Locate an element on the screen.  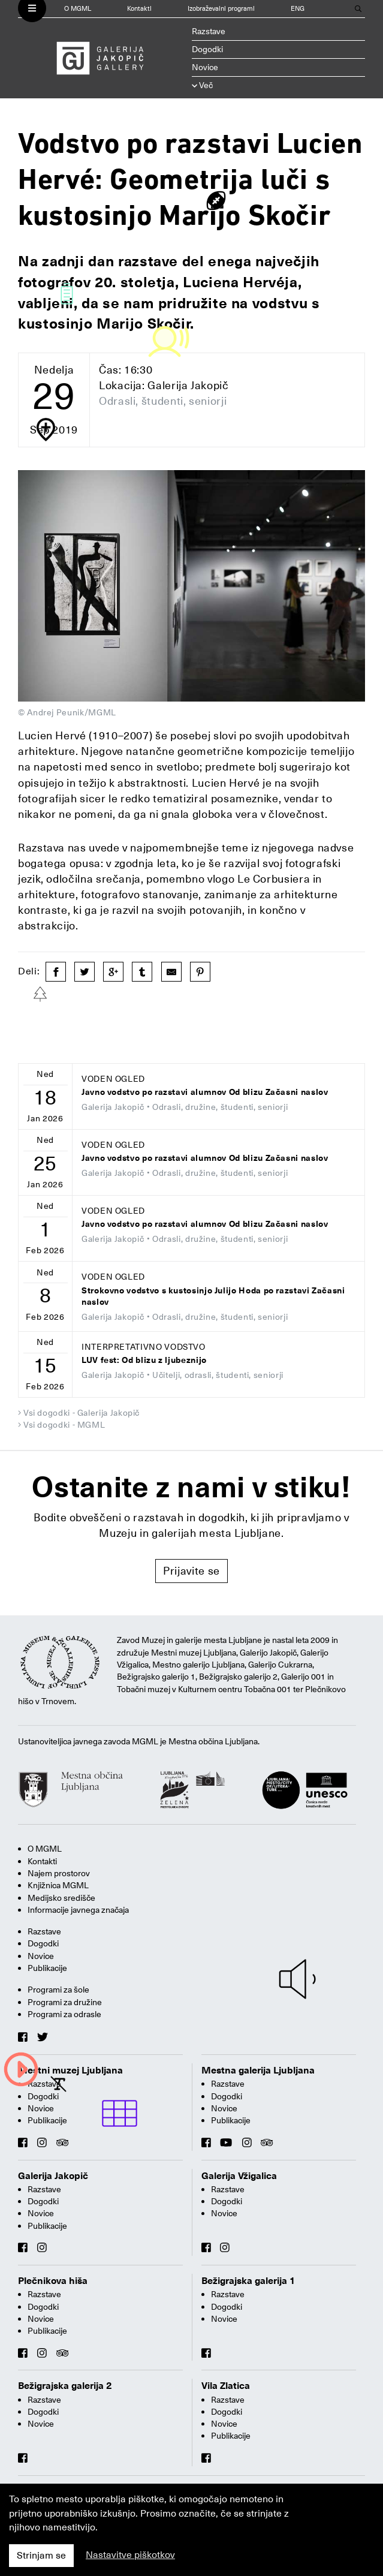
disable text formatting is located at coordinates (58, 2084).